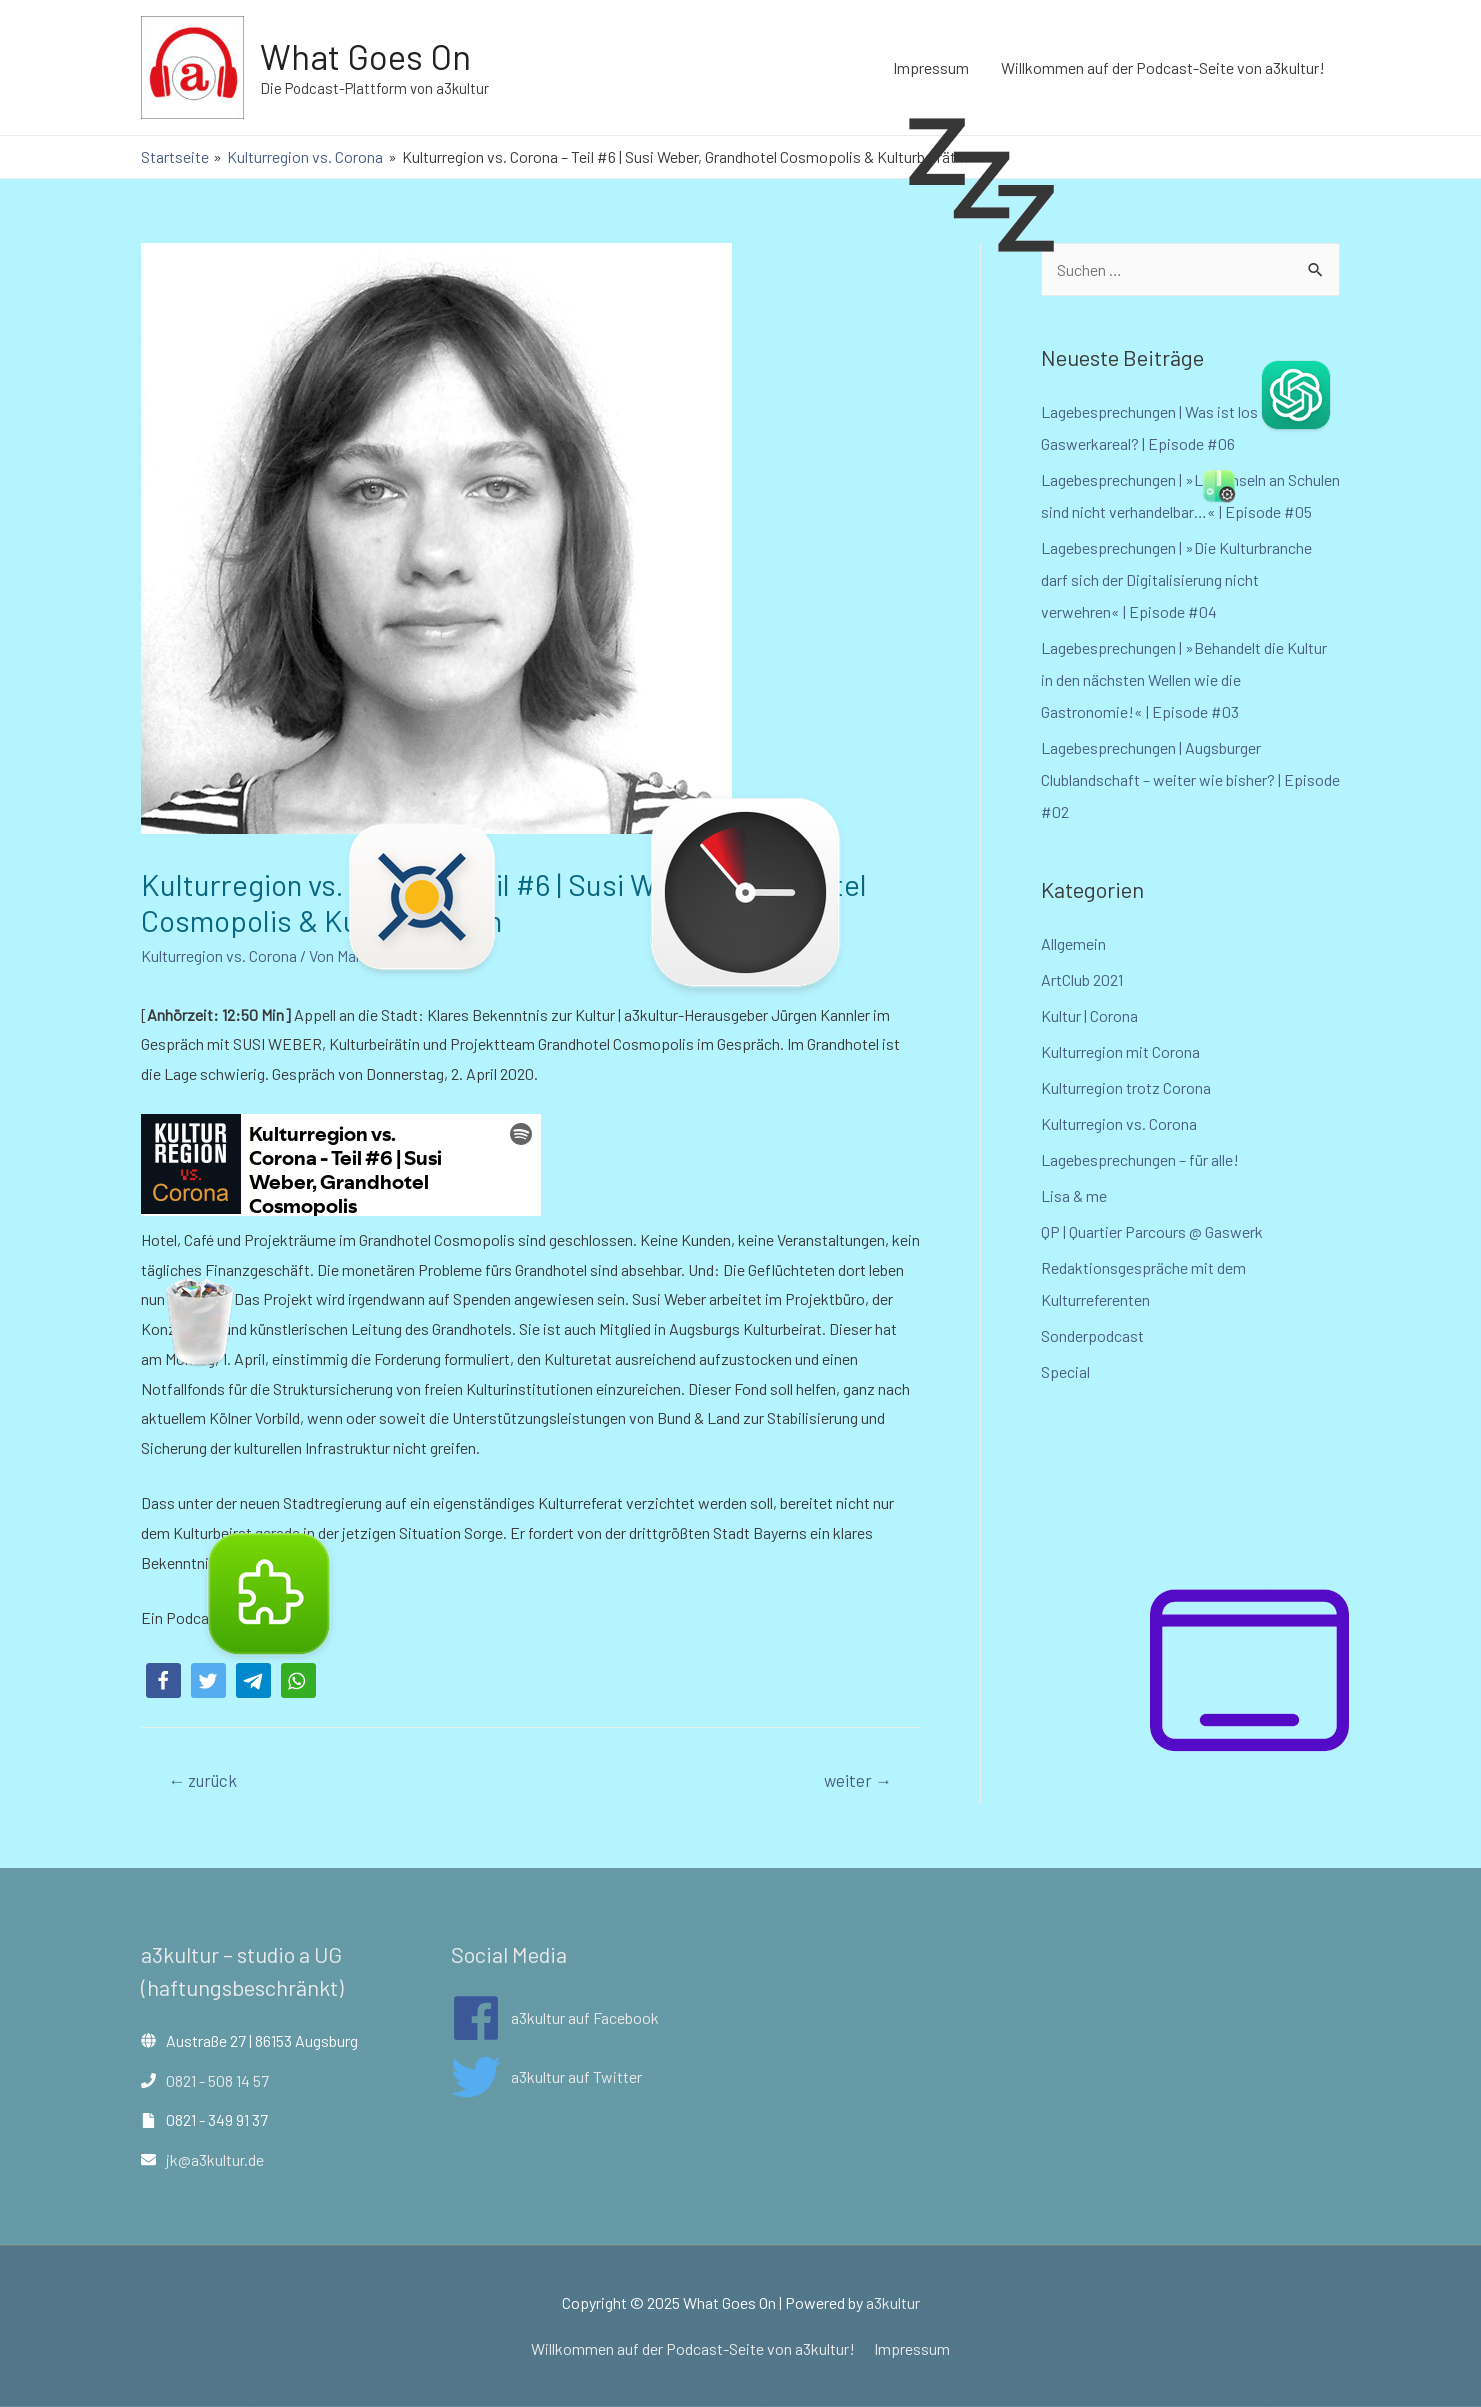 The image size is (1481, 2407). I want to click on indicates disk is in standby/sleep mode, so click(976, 185).